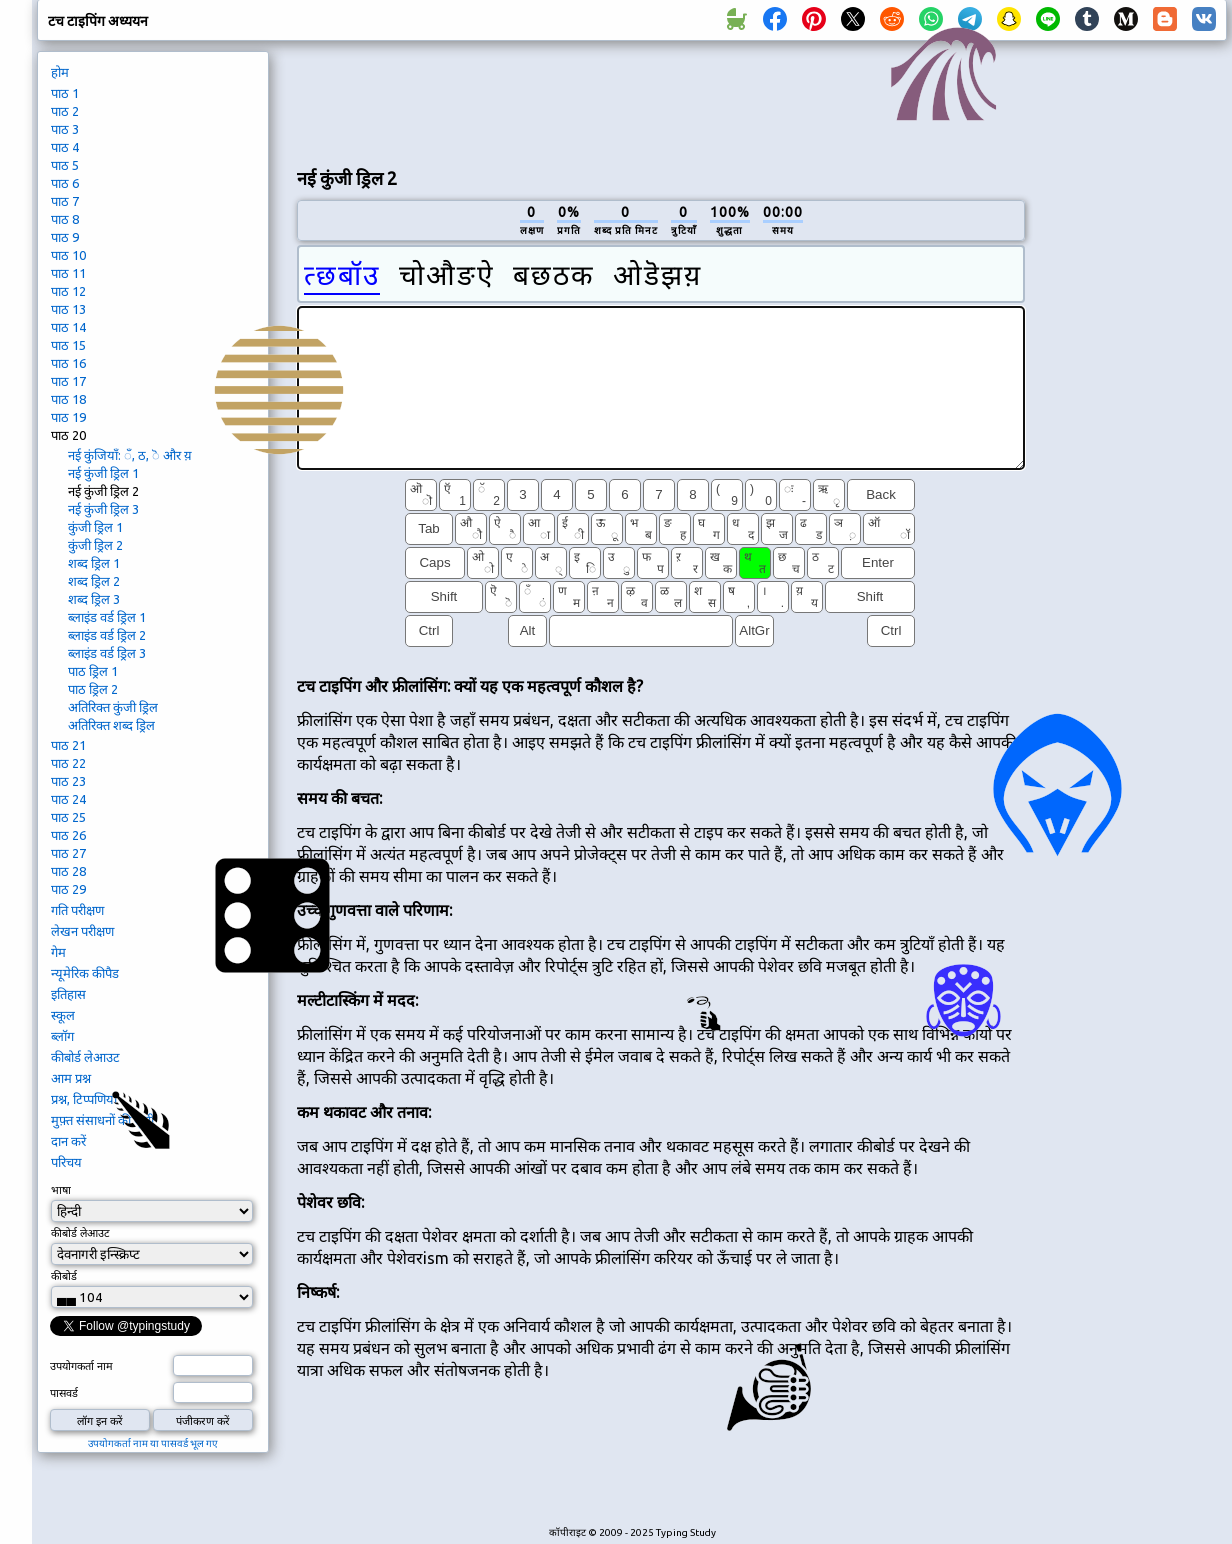 The height and width of the screenshot is (1544, 1232). Describe the element at coordinates (272, 915) in the screenshot. I see `roll the dice in a game` at that location.